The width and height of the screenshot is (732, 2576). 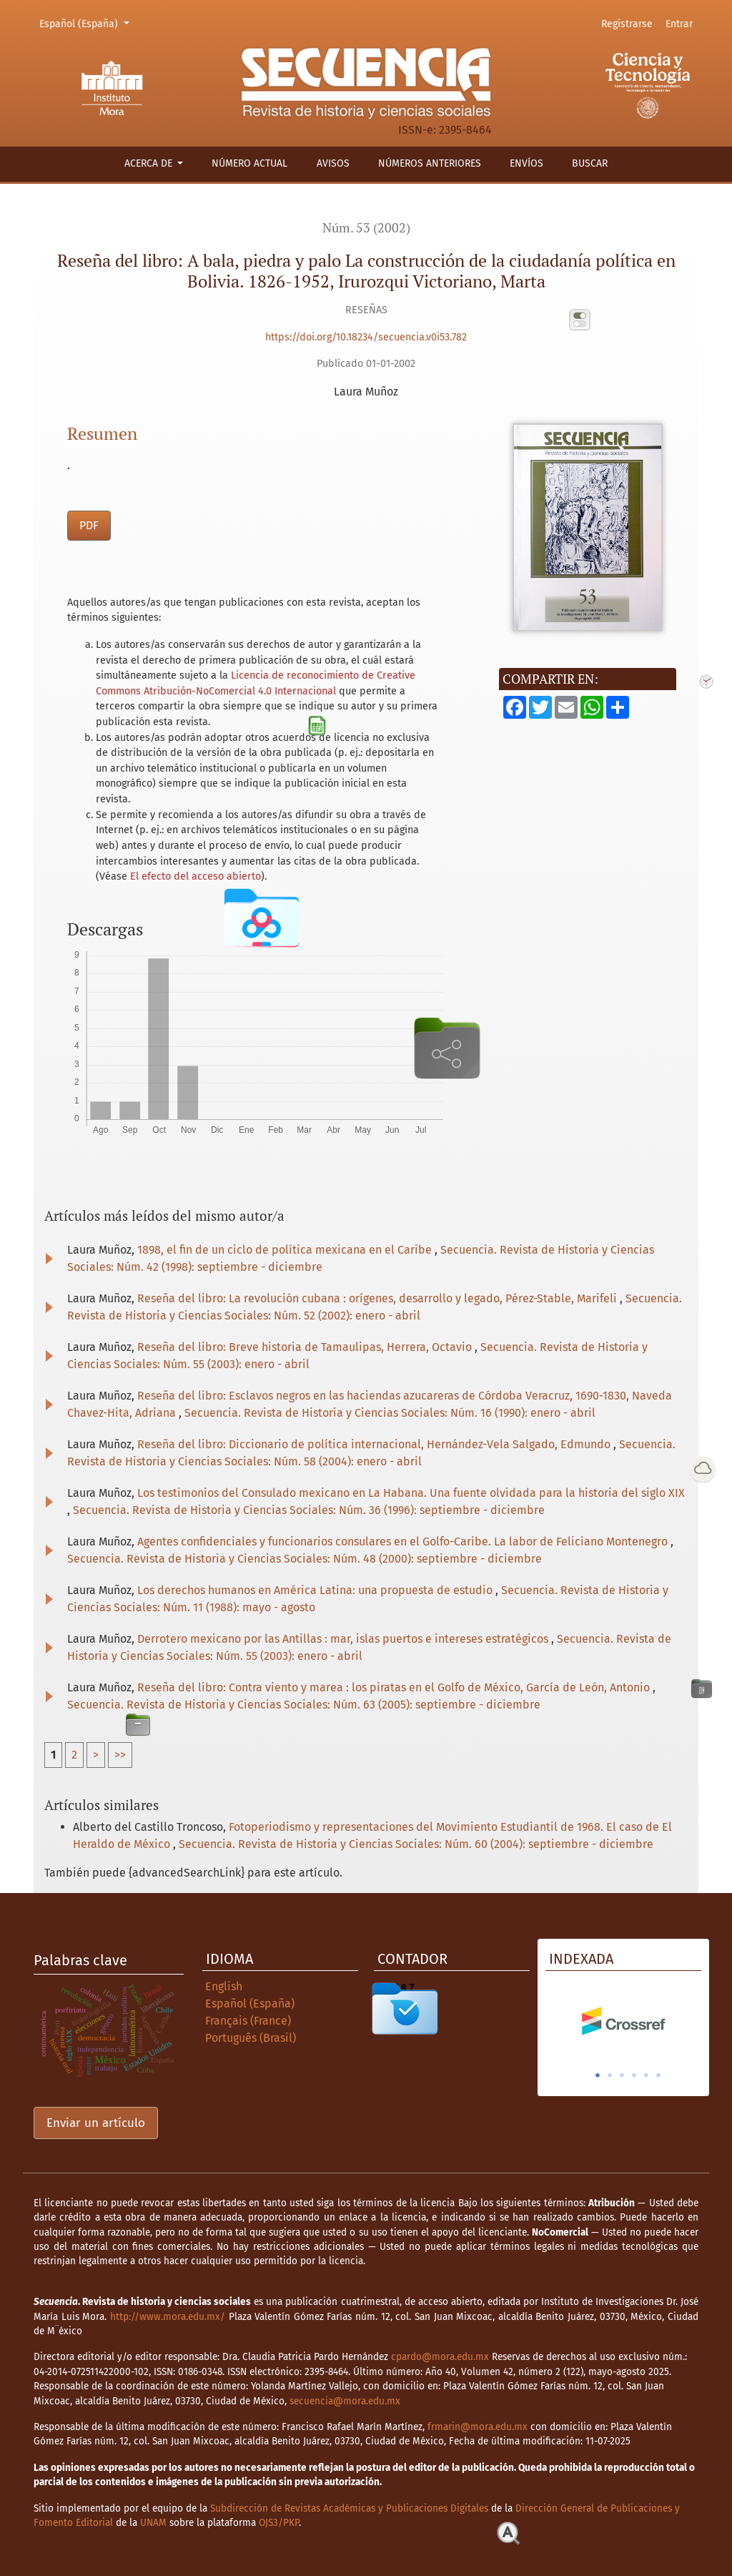 What do you see at coordinates (447, 1048) in the screenshot?
I see `access your public shared folder` at bounding box center [447, 1048].